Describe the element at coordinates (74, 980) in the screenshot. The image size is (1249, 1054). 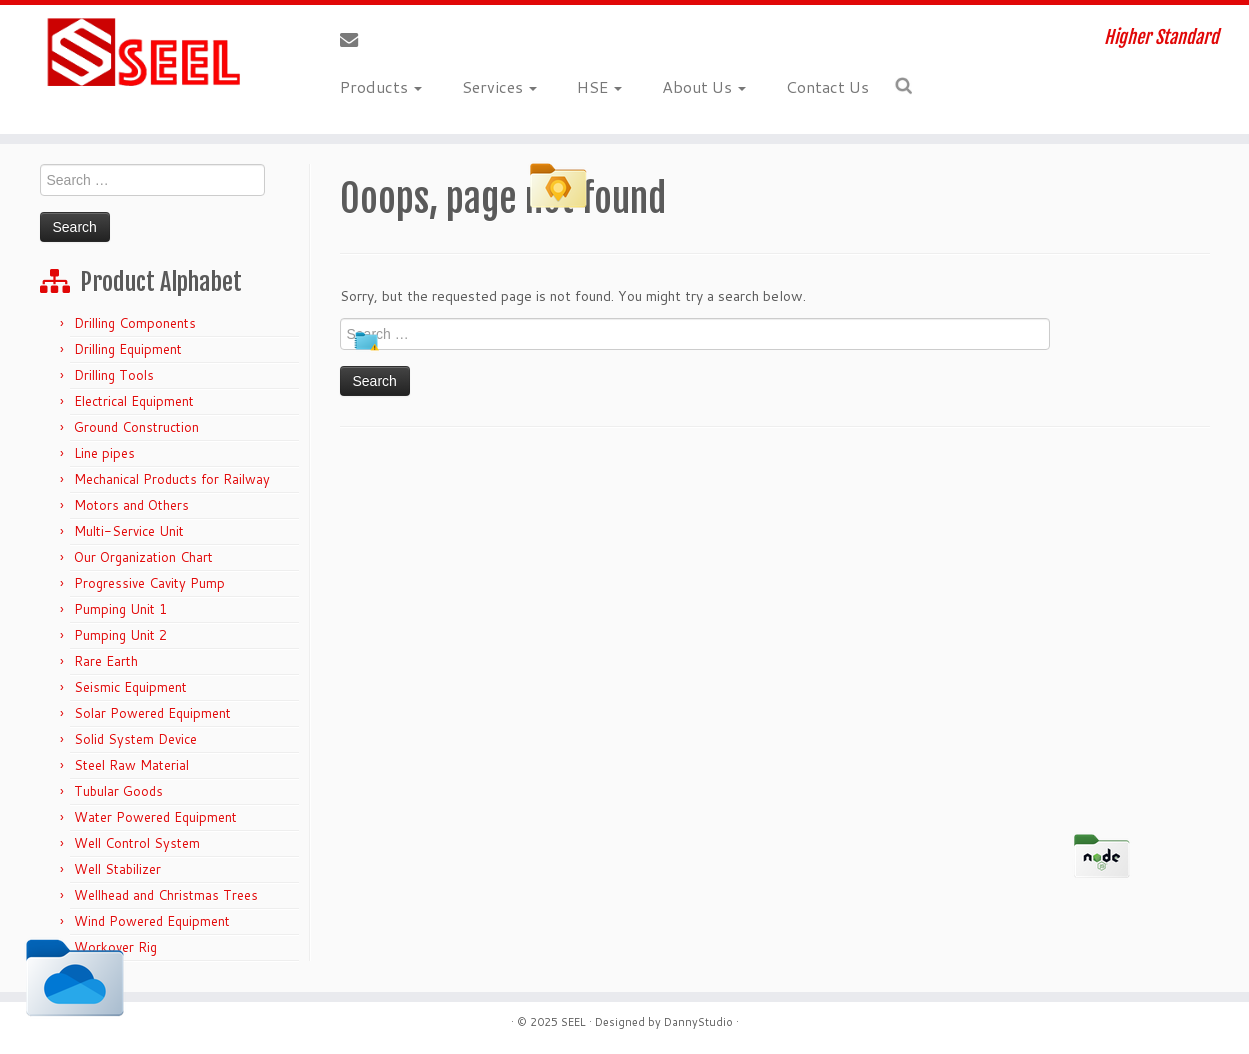
I see `open your OneDrive synced folder` at that location.